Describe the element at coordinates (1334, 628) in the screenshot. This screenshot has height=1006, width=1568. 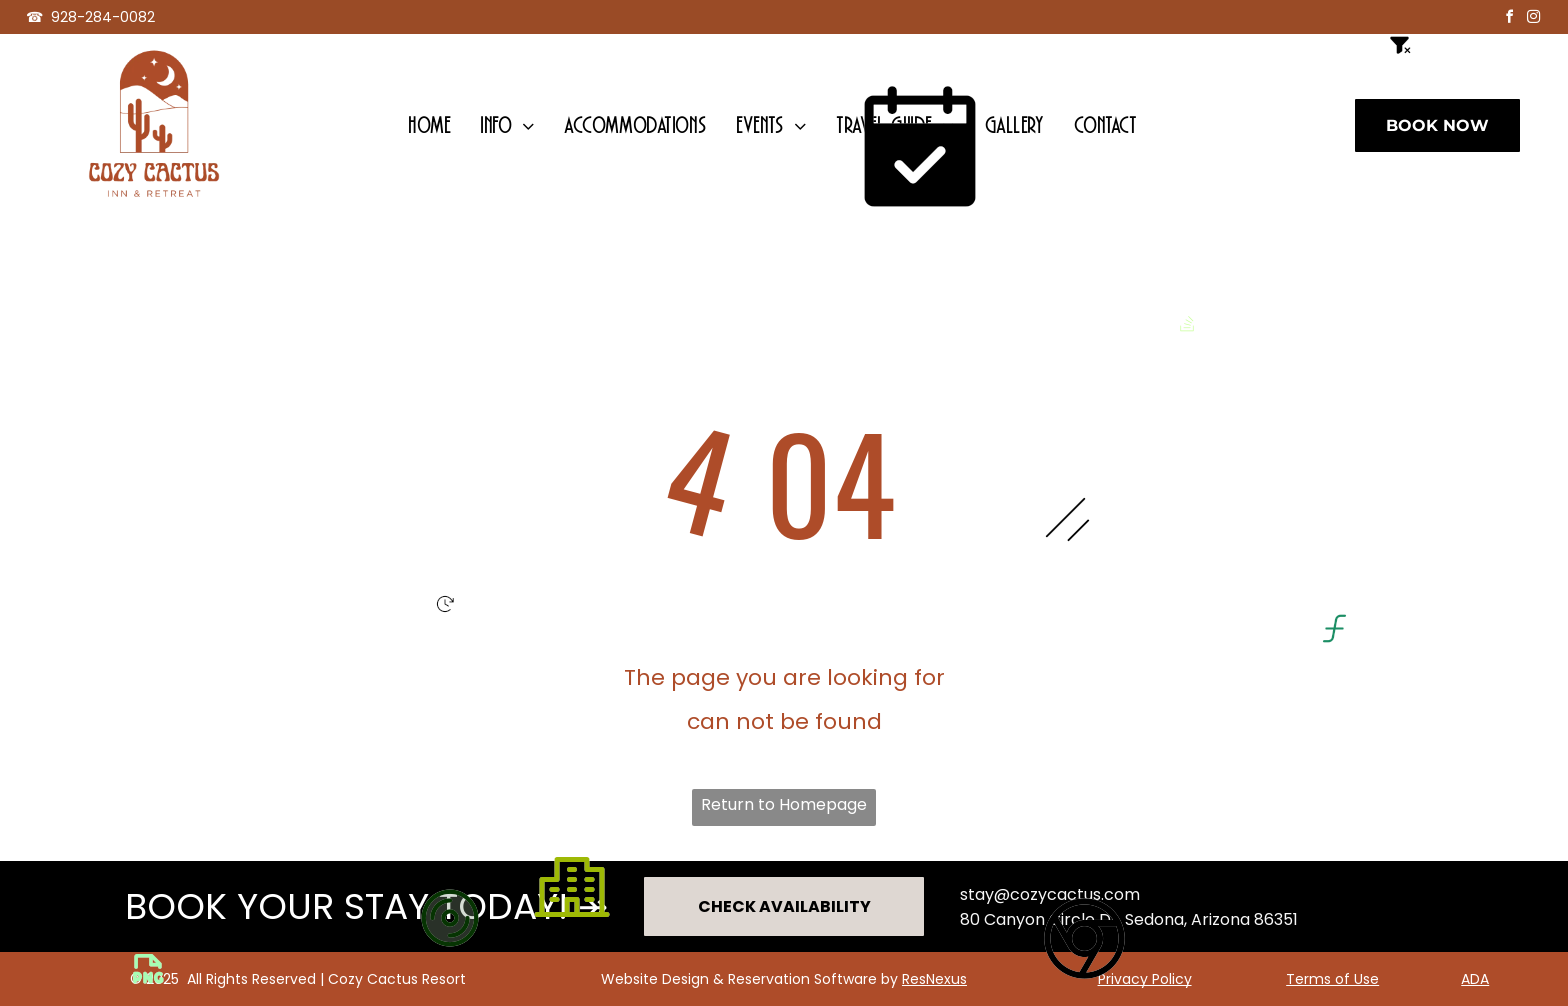
I see `access function or formula editor` at that location.